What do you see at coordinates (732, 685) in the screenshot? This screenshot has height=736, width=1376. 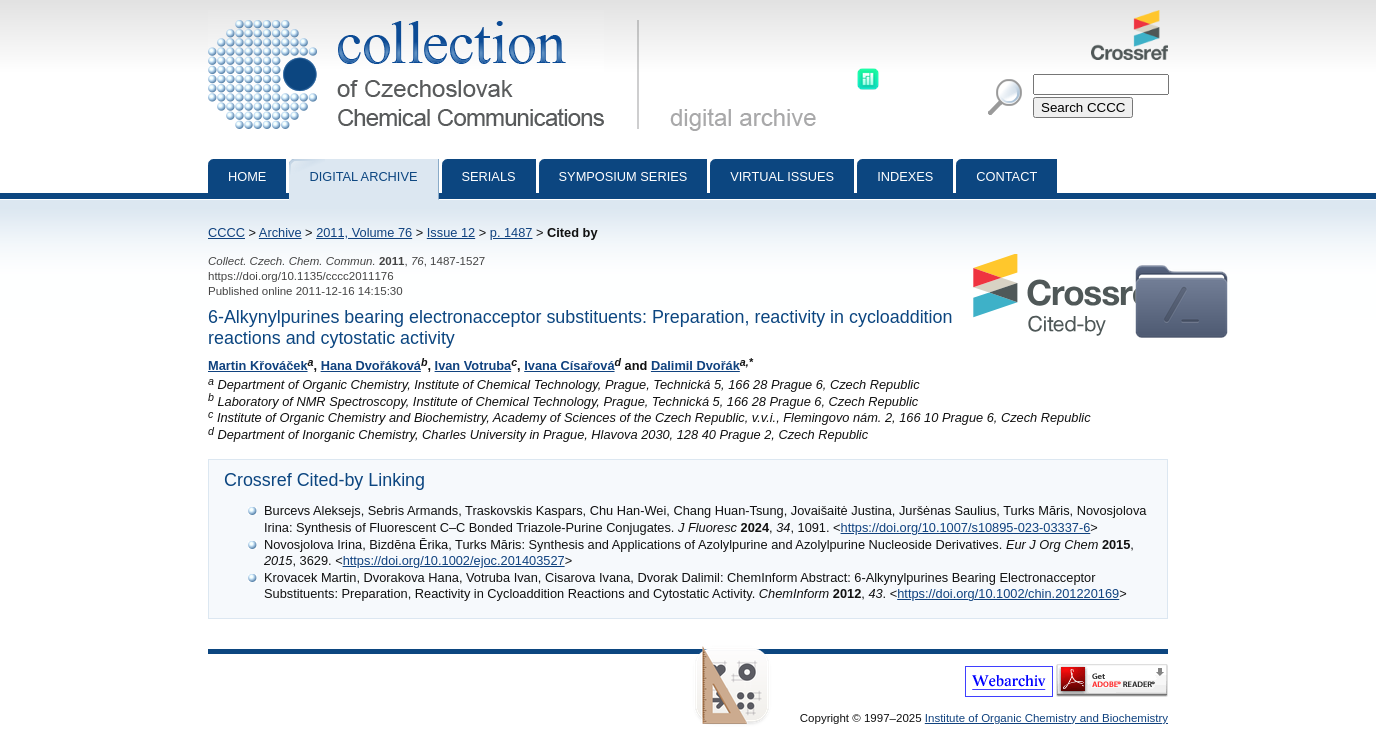 I see `open symbolic preview app` at bounding box center [732, 685].